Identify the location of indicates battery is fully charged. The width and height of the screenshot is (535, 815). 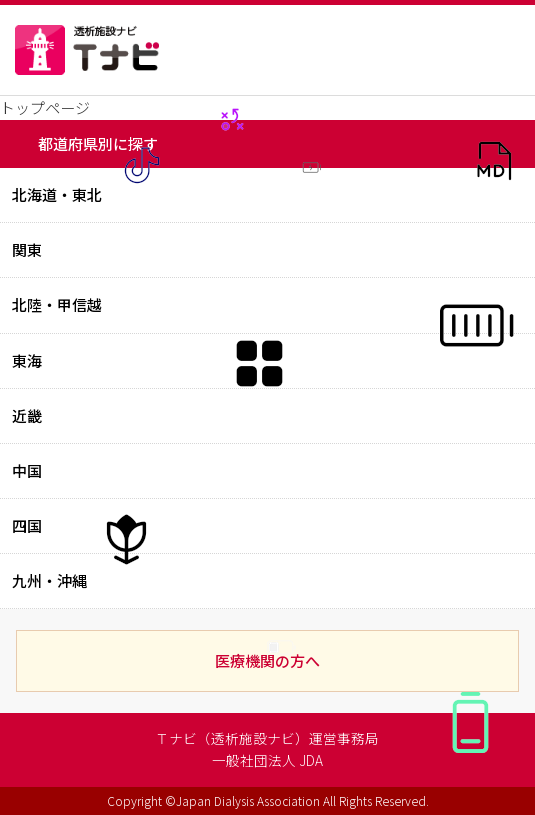
(475, 325).